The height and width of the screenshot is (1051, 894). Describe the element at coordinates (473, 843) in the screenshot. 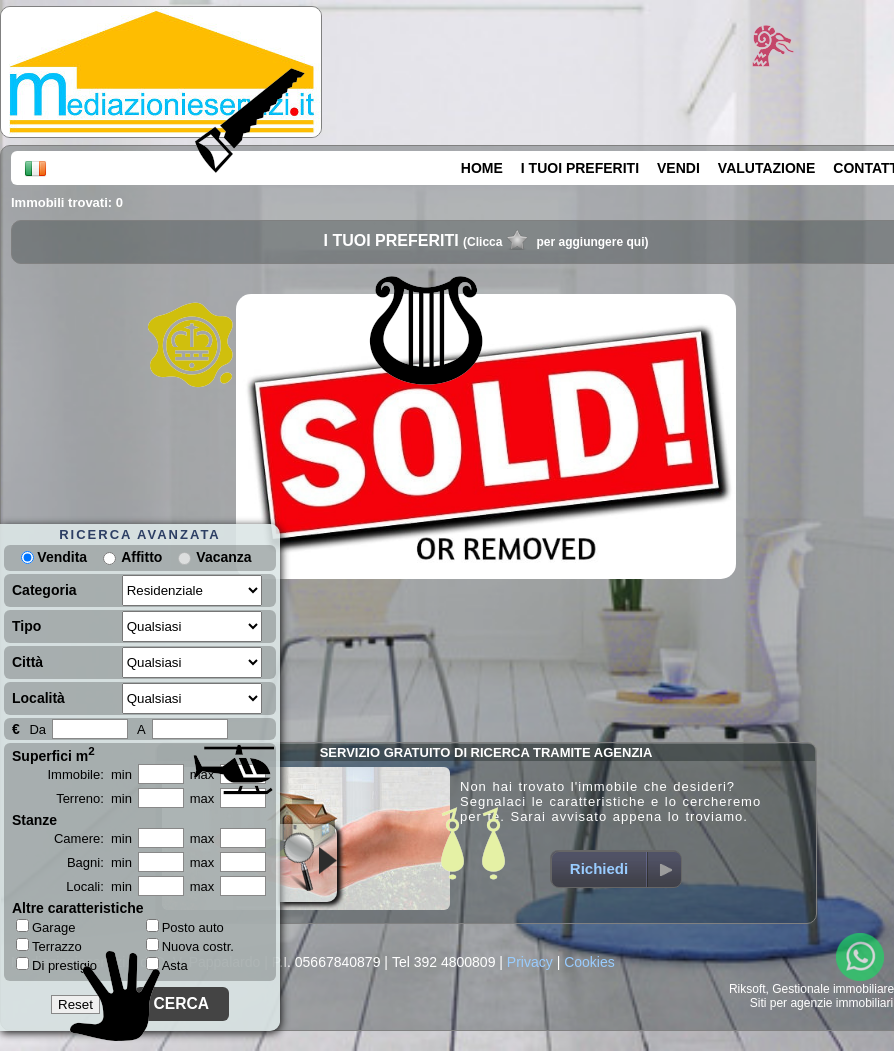

I see `browse or select earring accessories` at that location.